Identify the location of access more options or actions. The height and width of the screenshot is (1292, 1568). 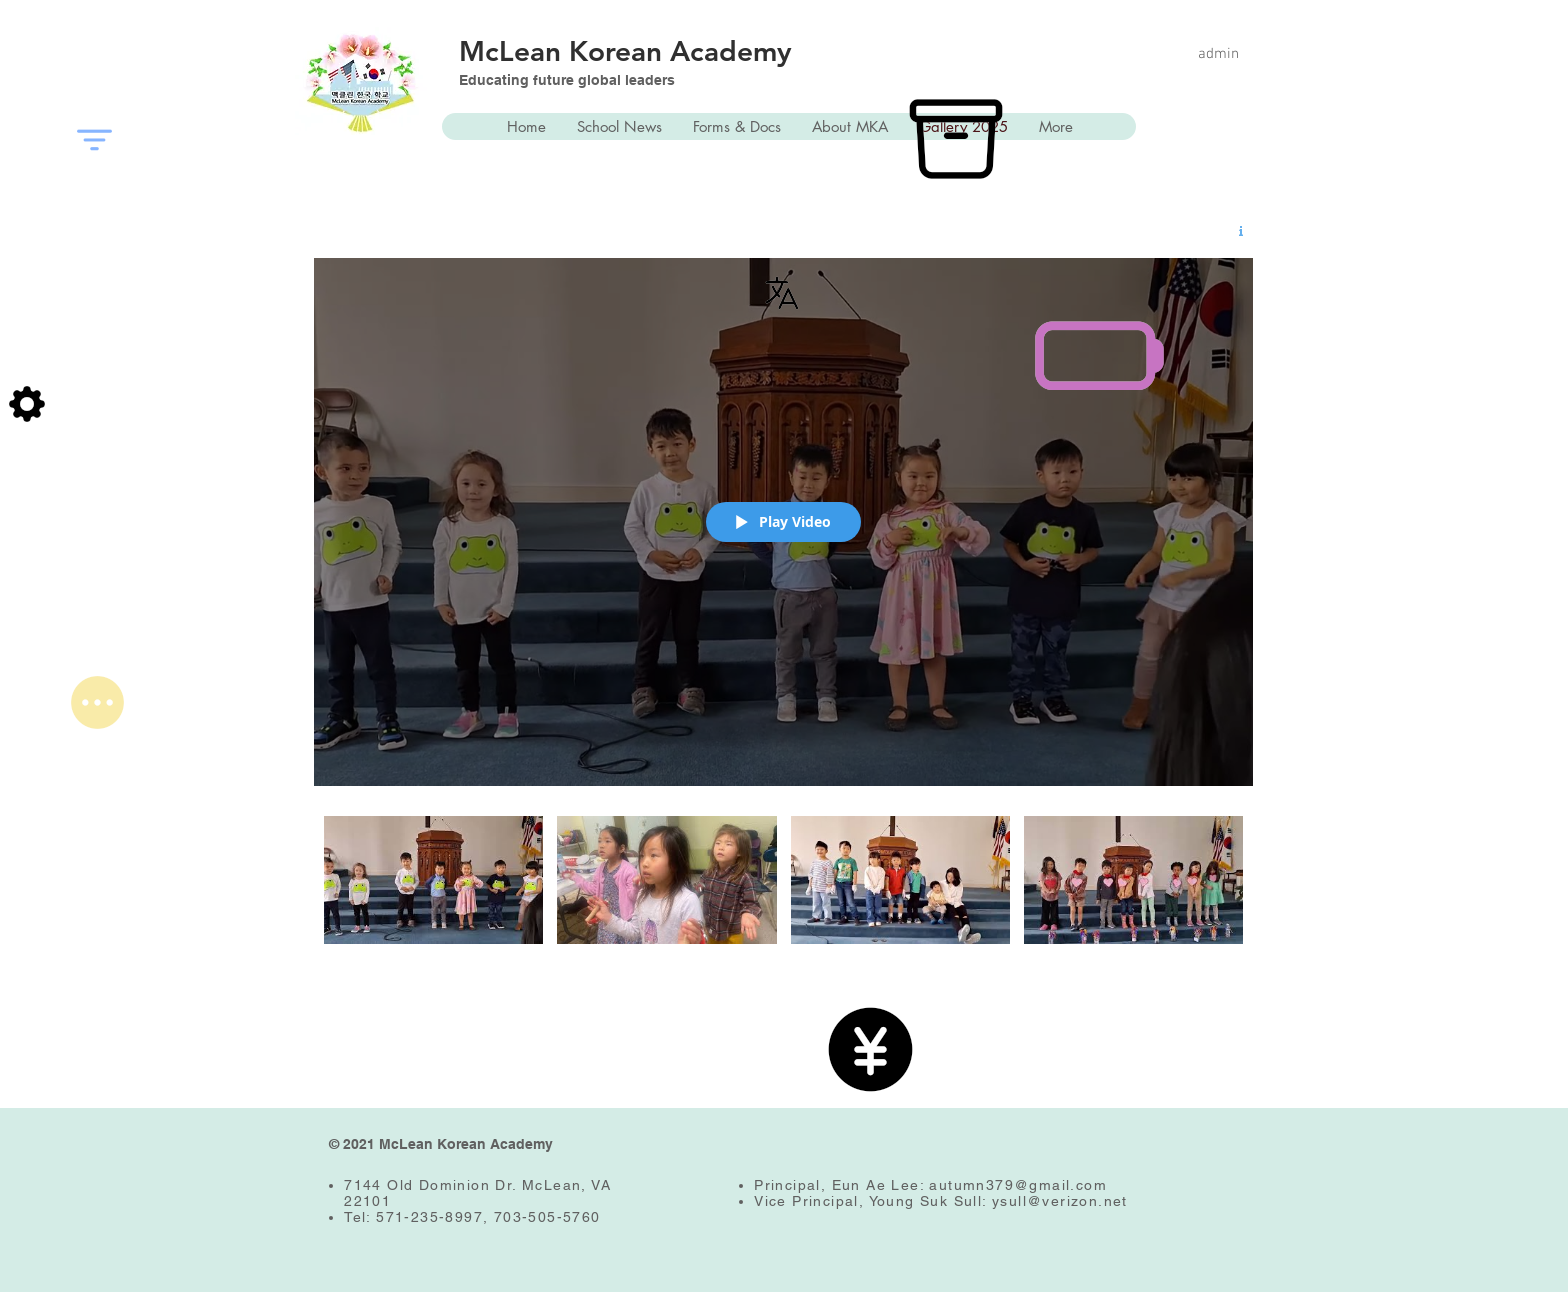
(97, 702).